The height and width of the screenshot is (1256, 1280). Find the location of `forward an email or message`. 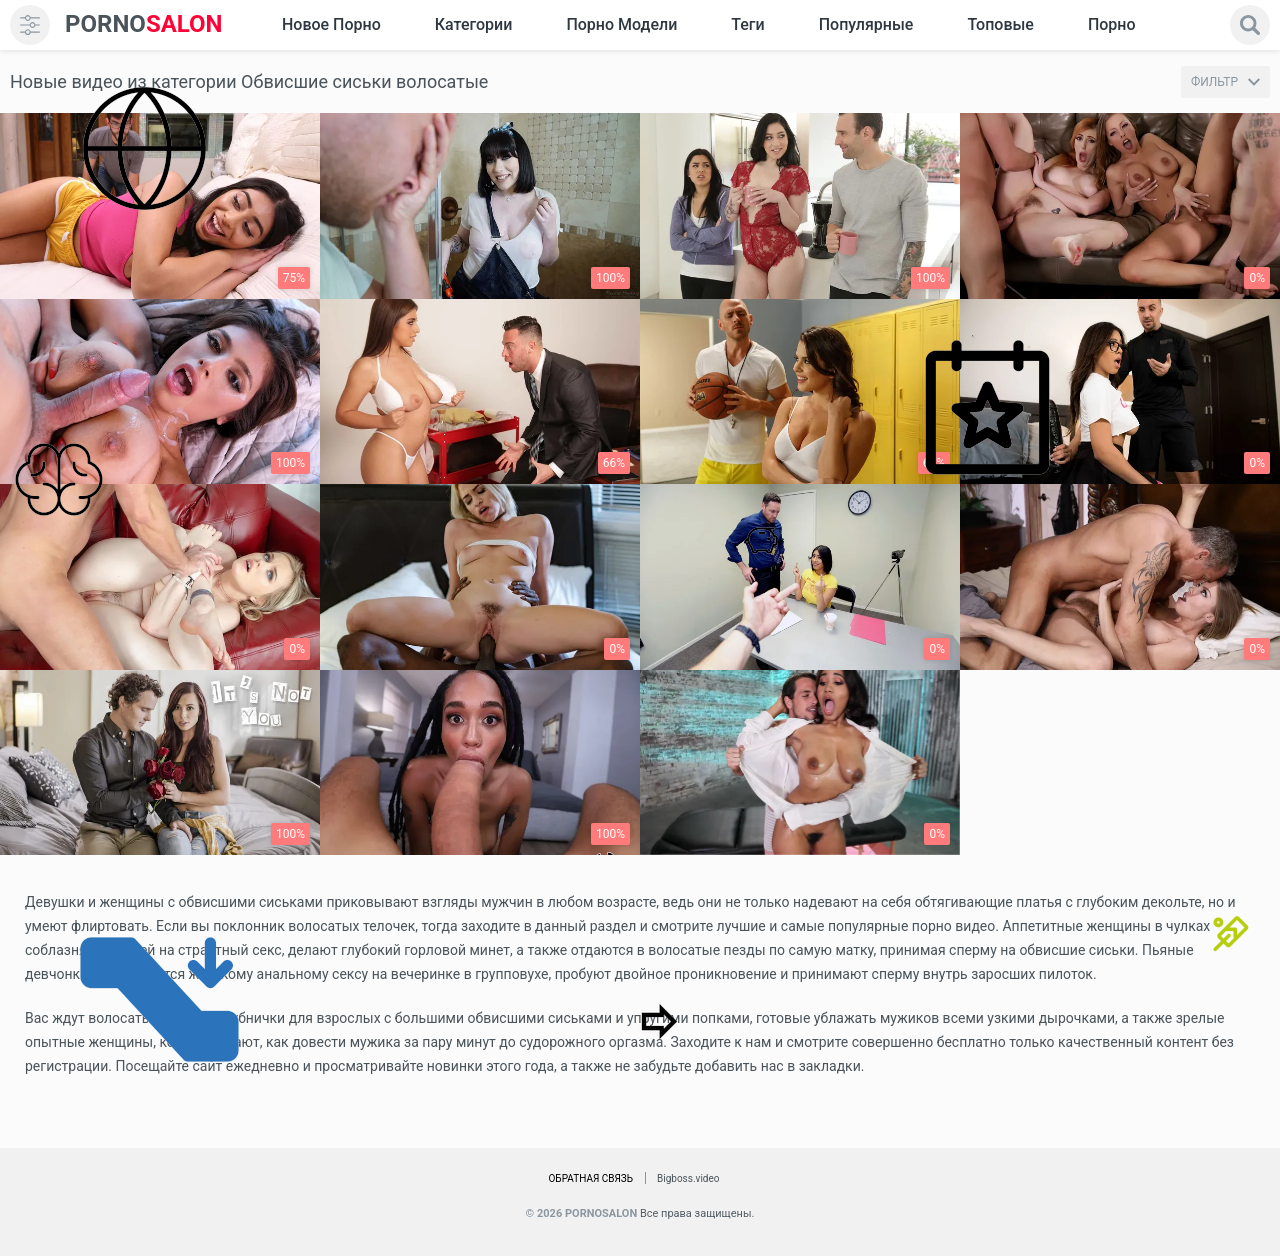

forward an email or message is located at coordinates (659, 1021).